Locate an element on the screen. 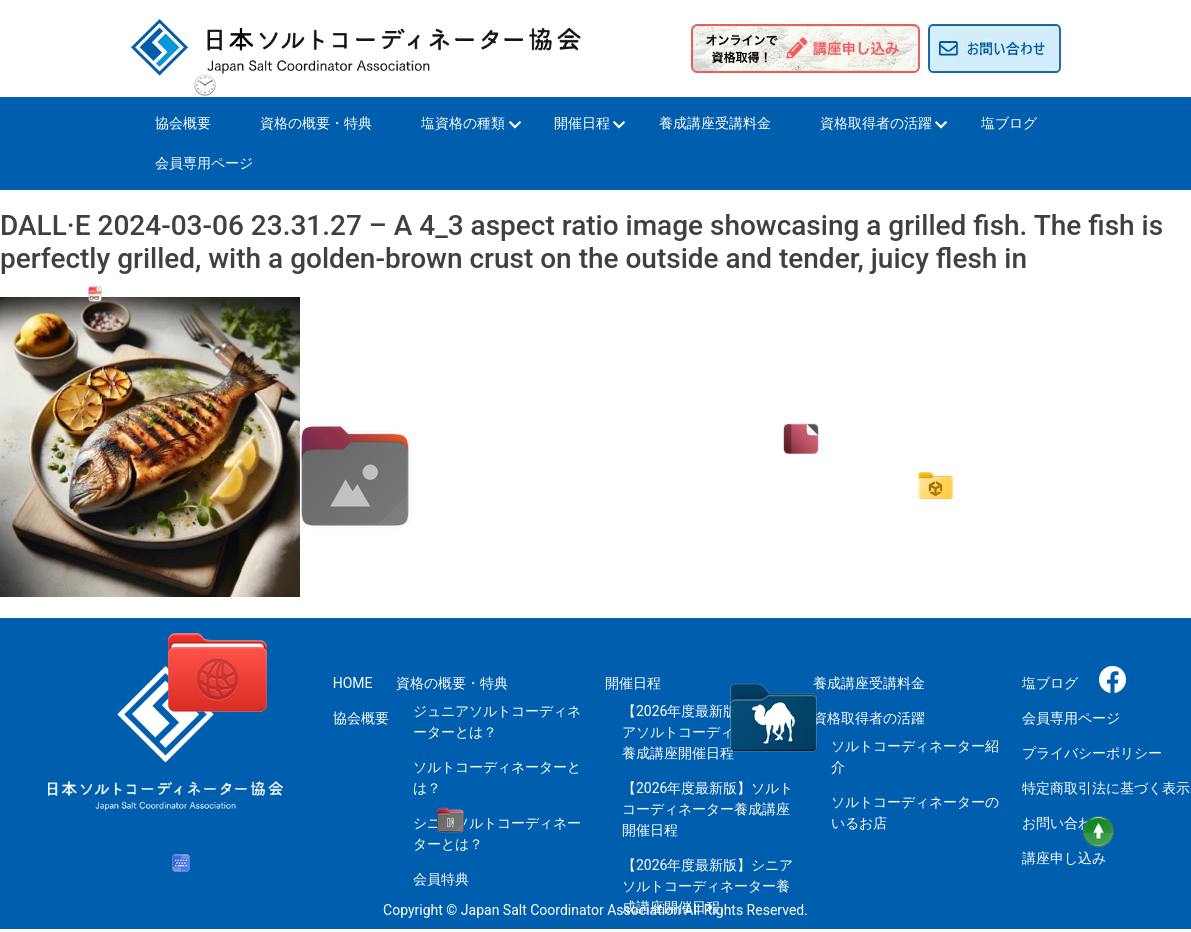 The image size is (1191, 932). open unity project files folder is located at coordinates (935, 486).